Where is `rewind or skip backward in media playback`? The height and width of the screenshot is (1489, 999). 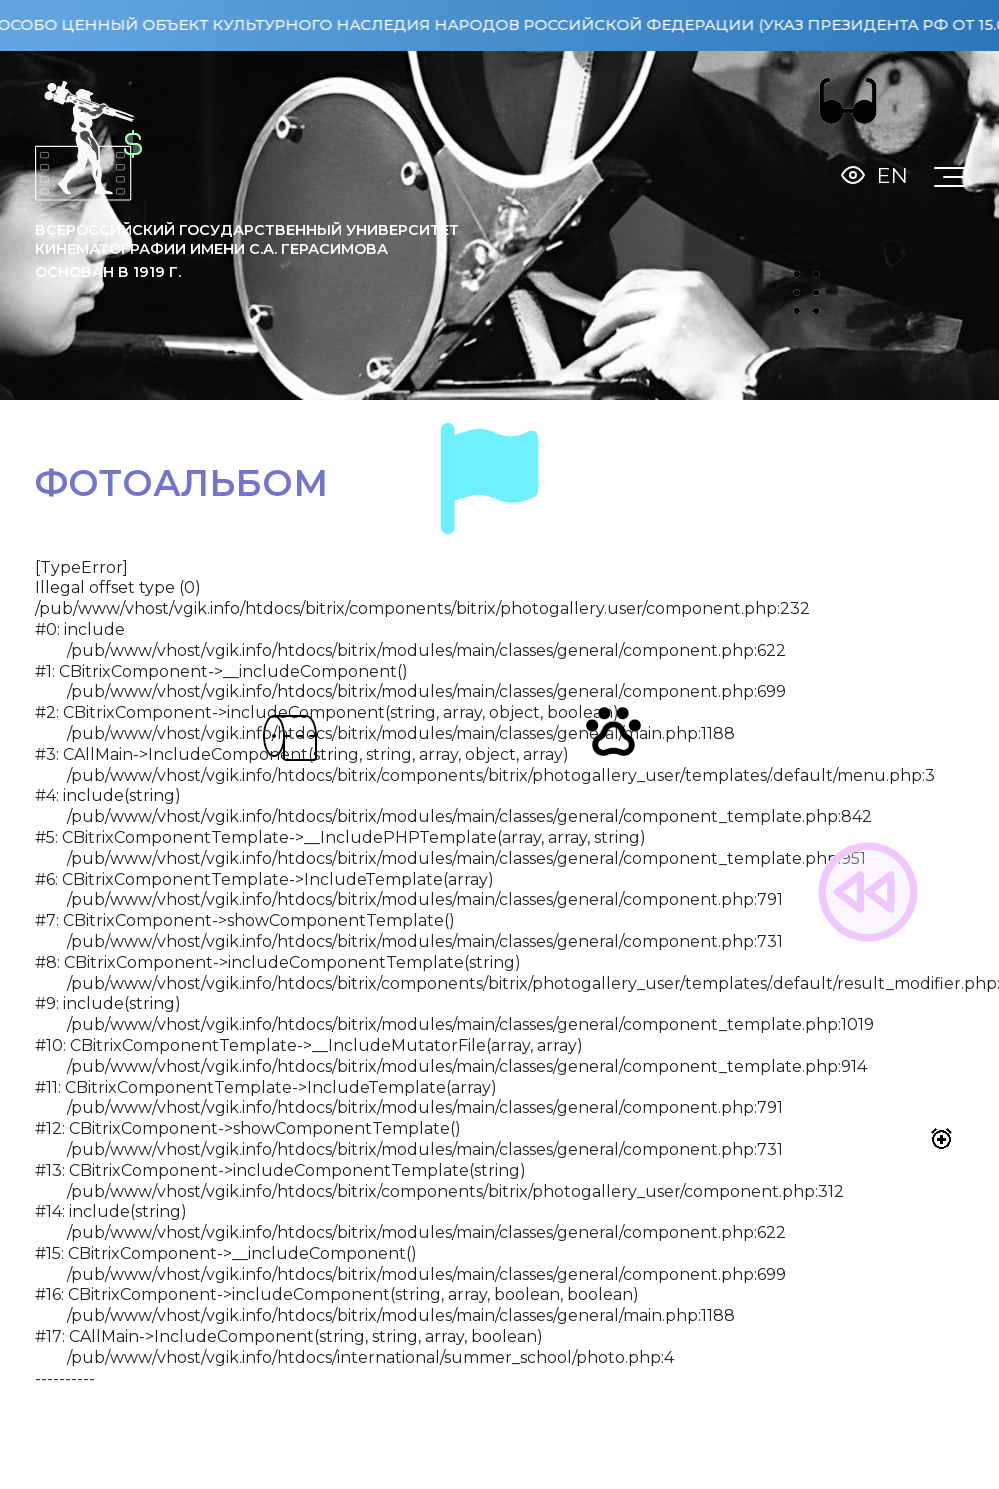 rewind or skip backward in media playback is located at coordinates (868, 892).